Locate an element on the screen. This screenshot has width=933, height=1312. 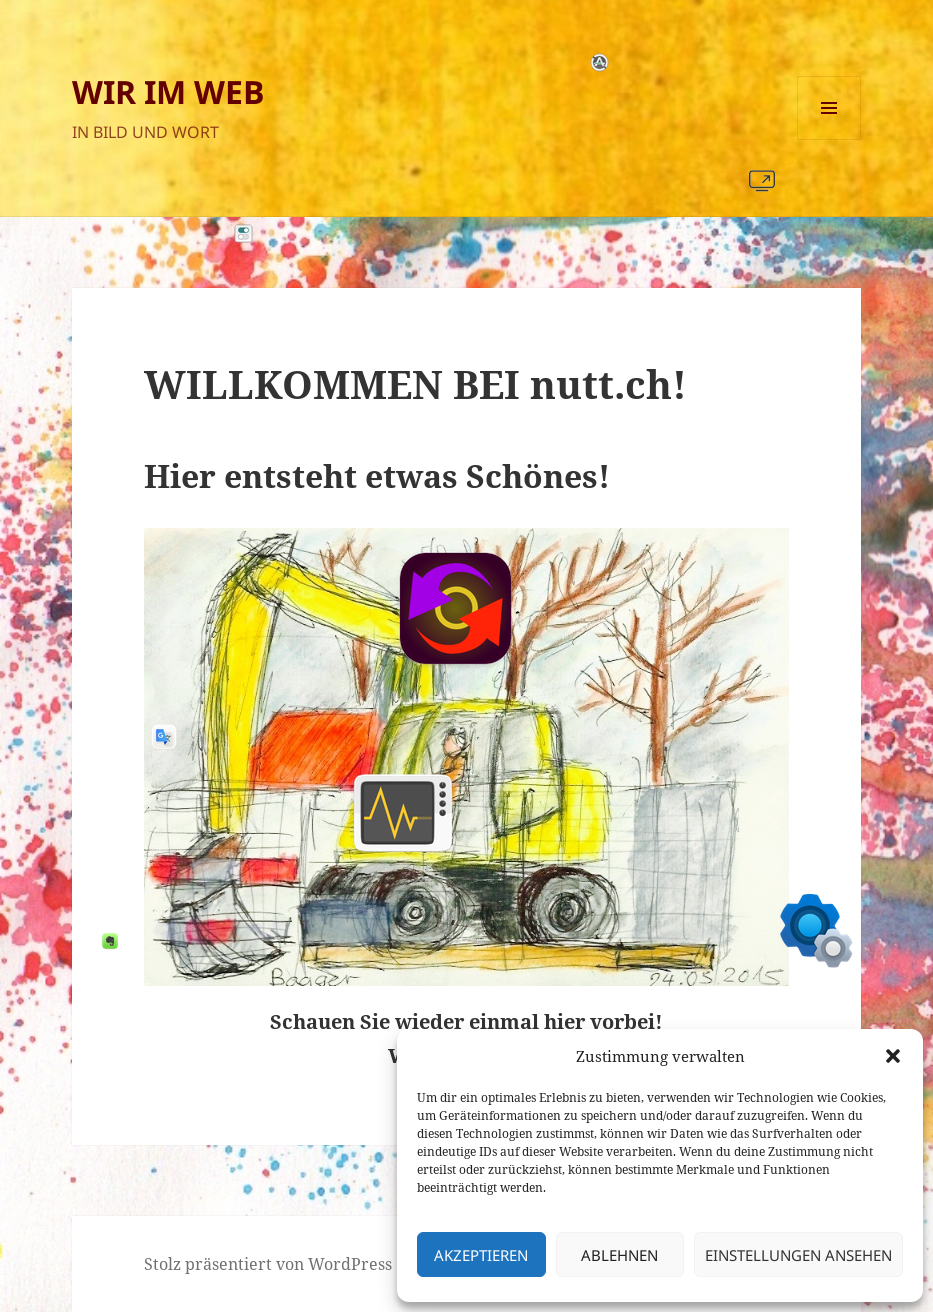
access desktop sharing settings is located at coordinates (762, 180).